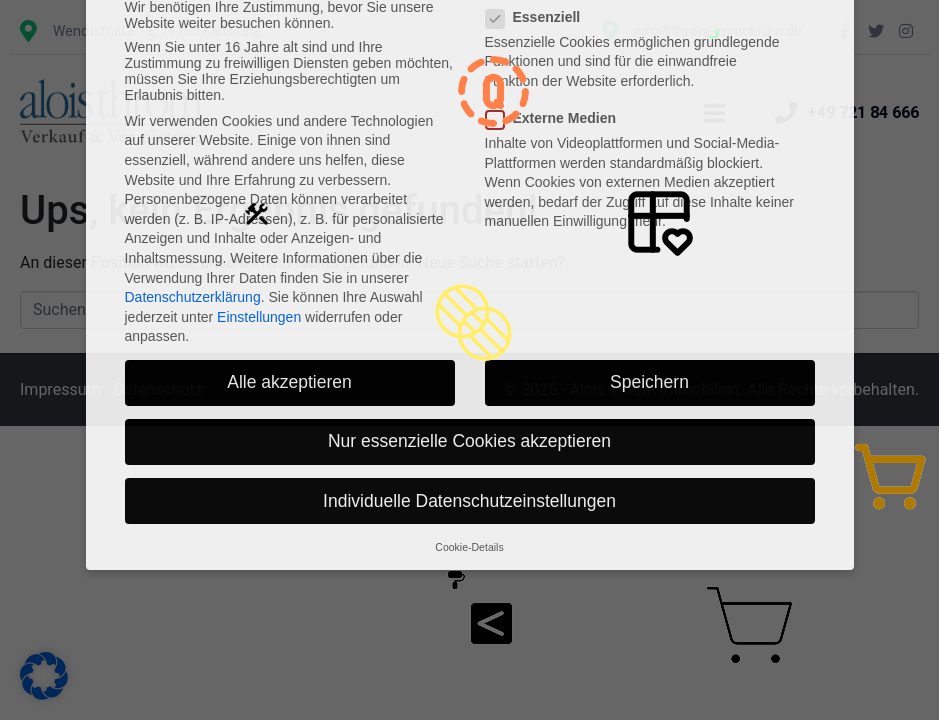 This screenshot has width=939, height=720. I want to click on navigate to the bottom-right section, so click(713, 33).